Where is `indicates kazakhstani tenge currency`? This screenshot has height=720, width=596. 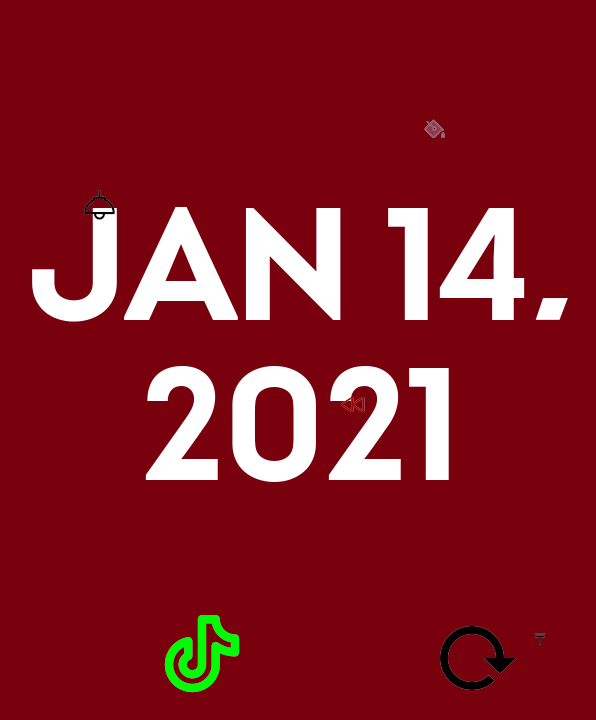
indicates kazakhstani tenge currency is located at coordinates (540, 639).